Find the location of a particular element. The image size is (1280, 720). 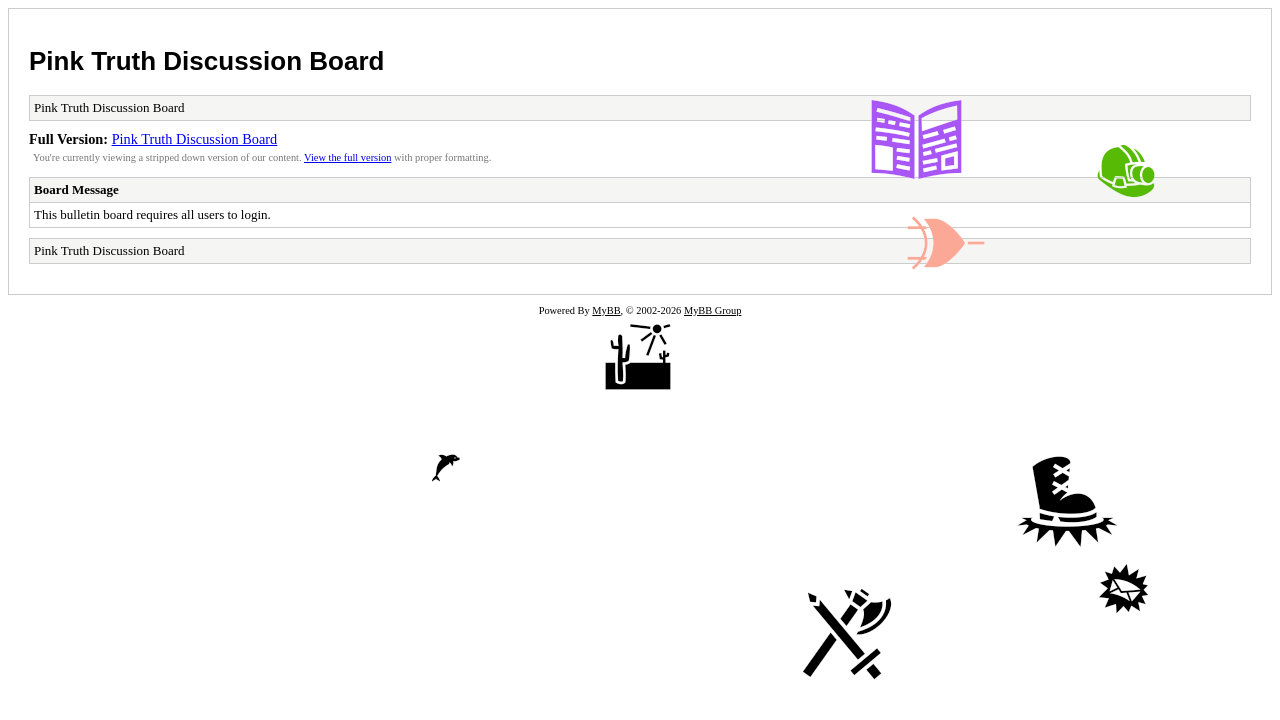

access combat or battle features is located at coordinates (847, 634).